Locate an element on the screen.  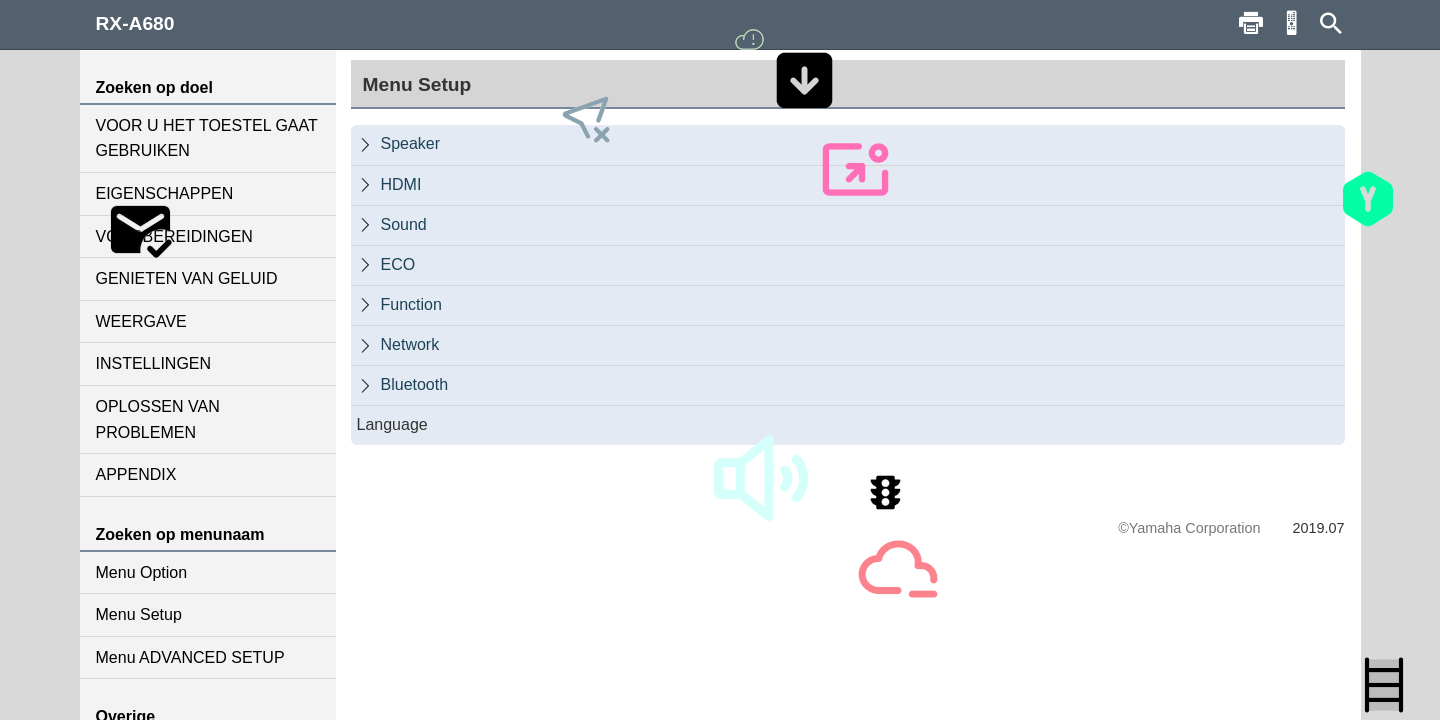
remove from cloud storage is located at coordinates (898, 569).